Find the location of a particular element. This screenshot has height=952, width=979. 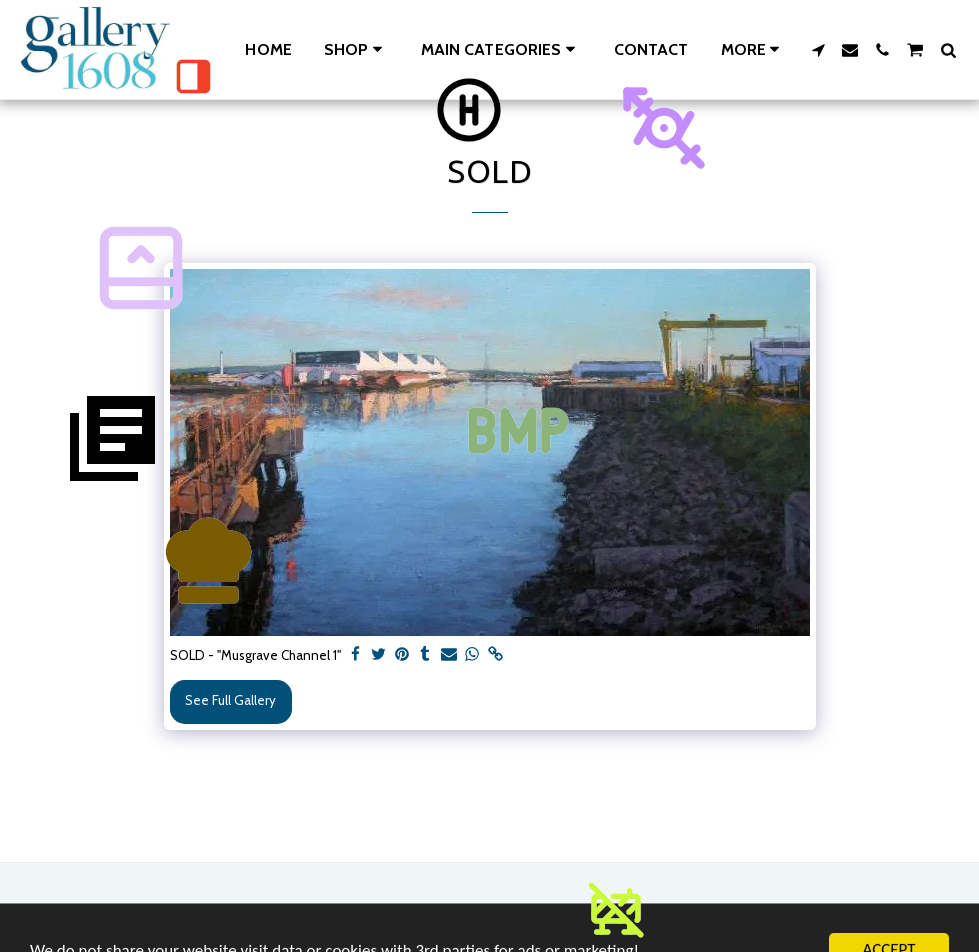

locate nearby hospitals or medical facilities is located at coordinates (469, 110).